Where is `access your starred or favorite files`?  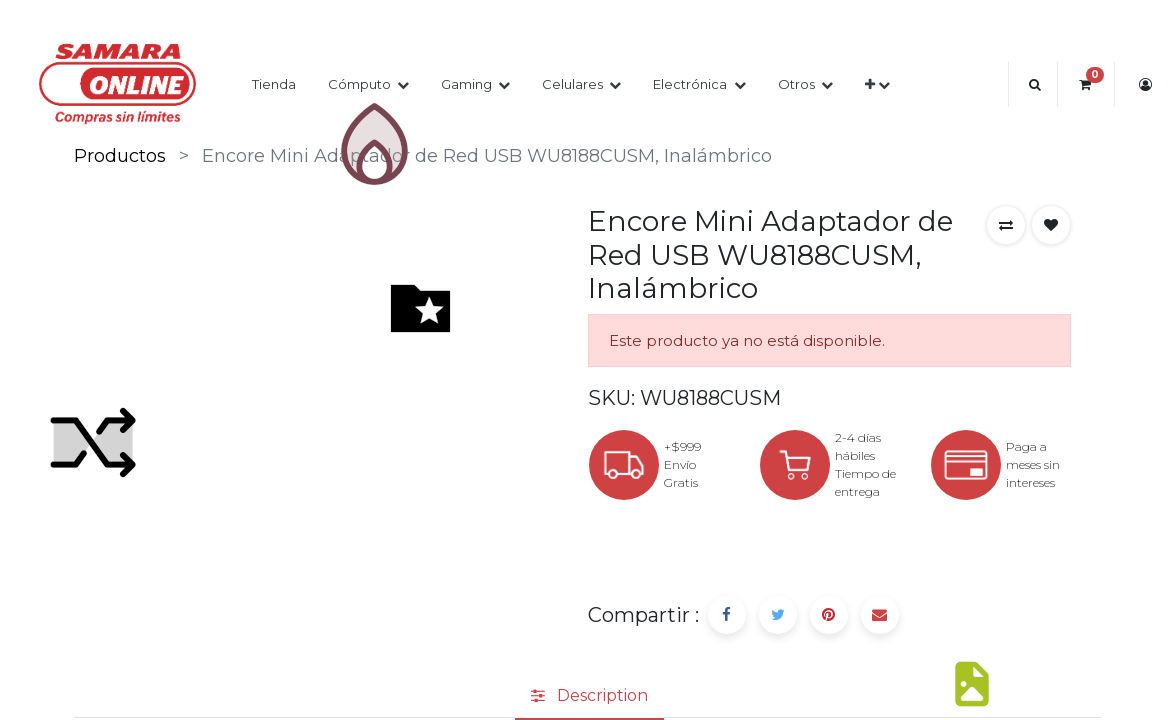
access your starred or favorite files is located at coordinates (420, 308).